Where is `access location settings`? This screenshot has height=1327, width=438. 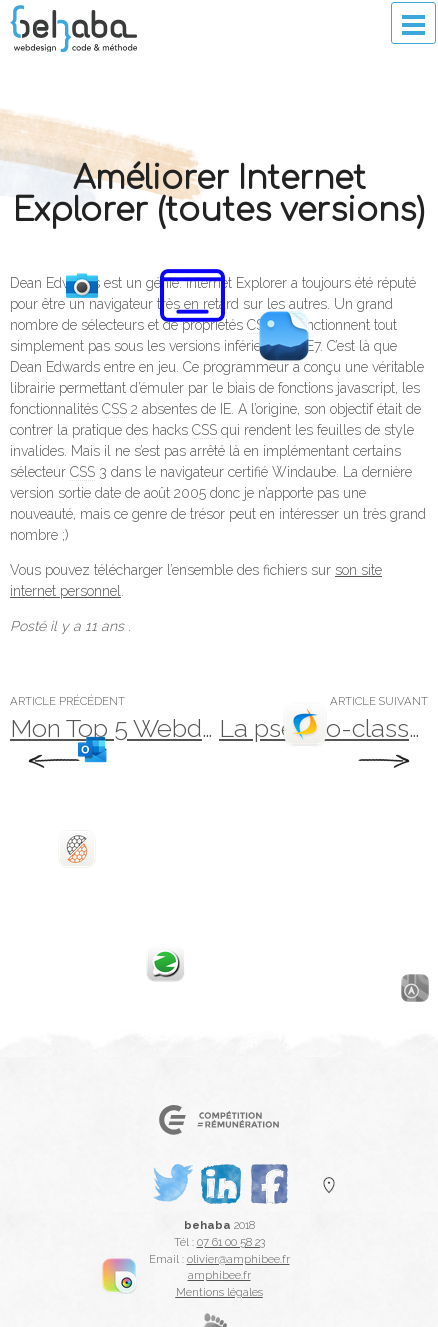 access location settings is located at coordinates (329, 1185).